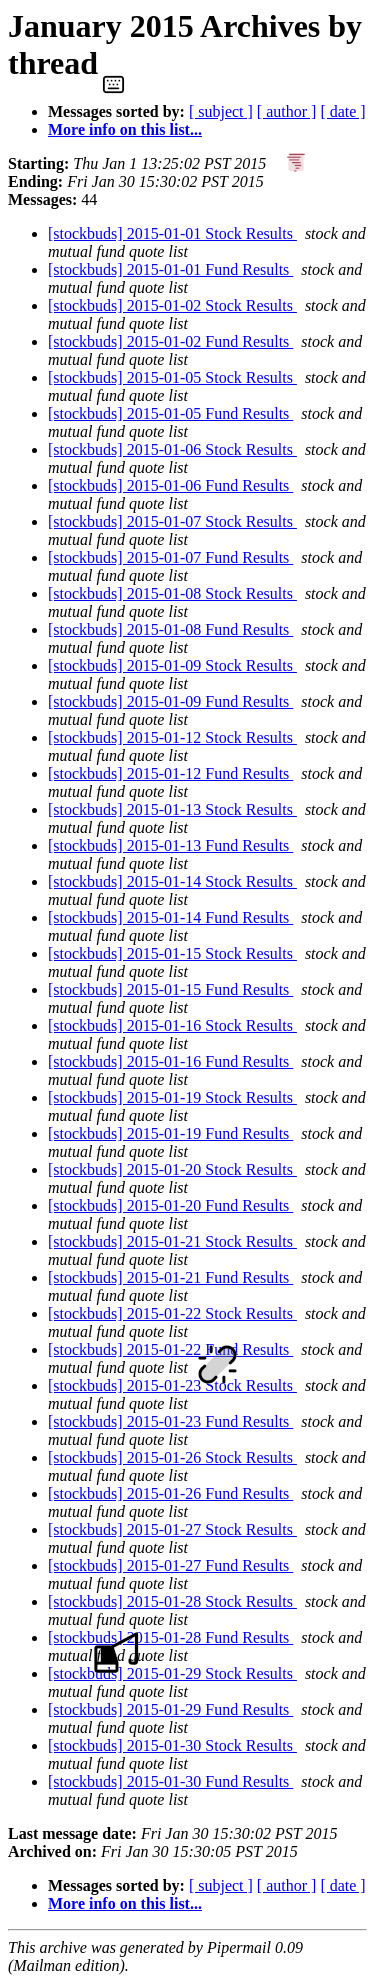 The height and width of the screenshot is (1983, 375). Describe the element at coordinates (217, 1364) in the screenshot. I see `disconnect or unlink connected items` at that location.